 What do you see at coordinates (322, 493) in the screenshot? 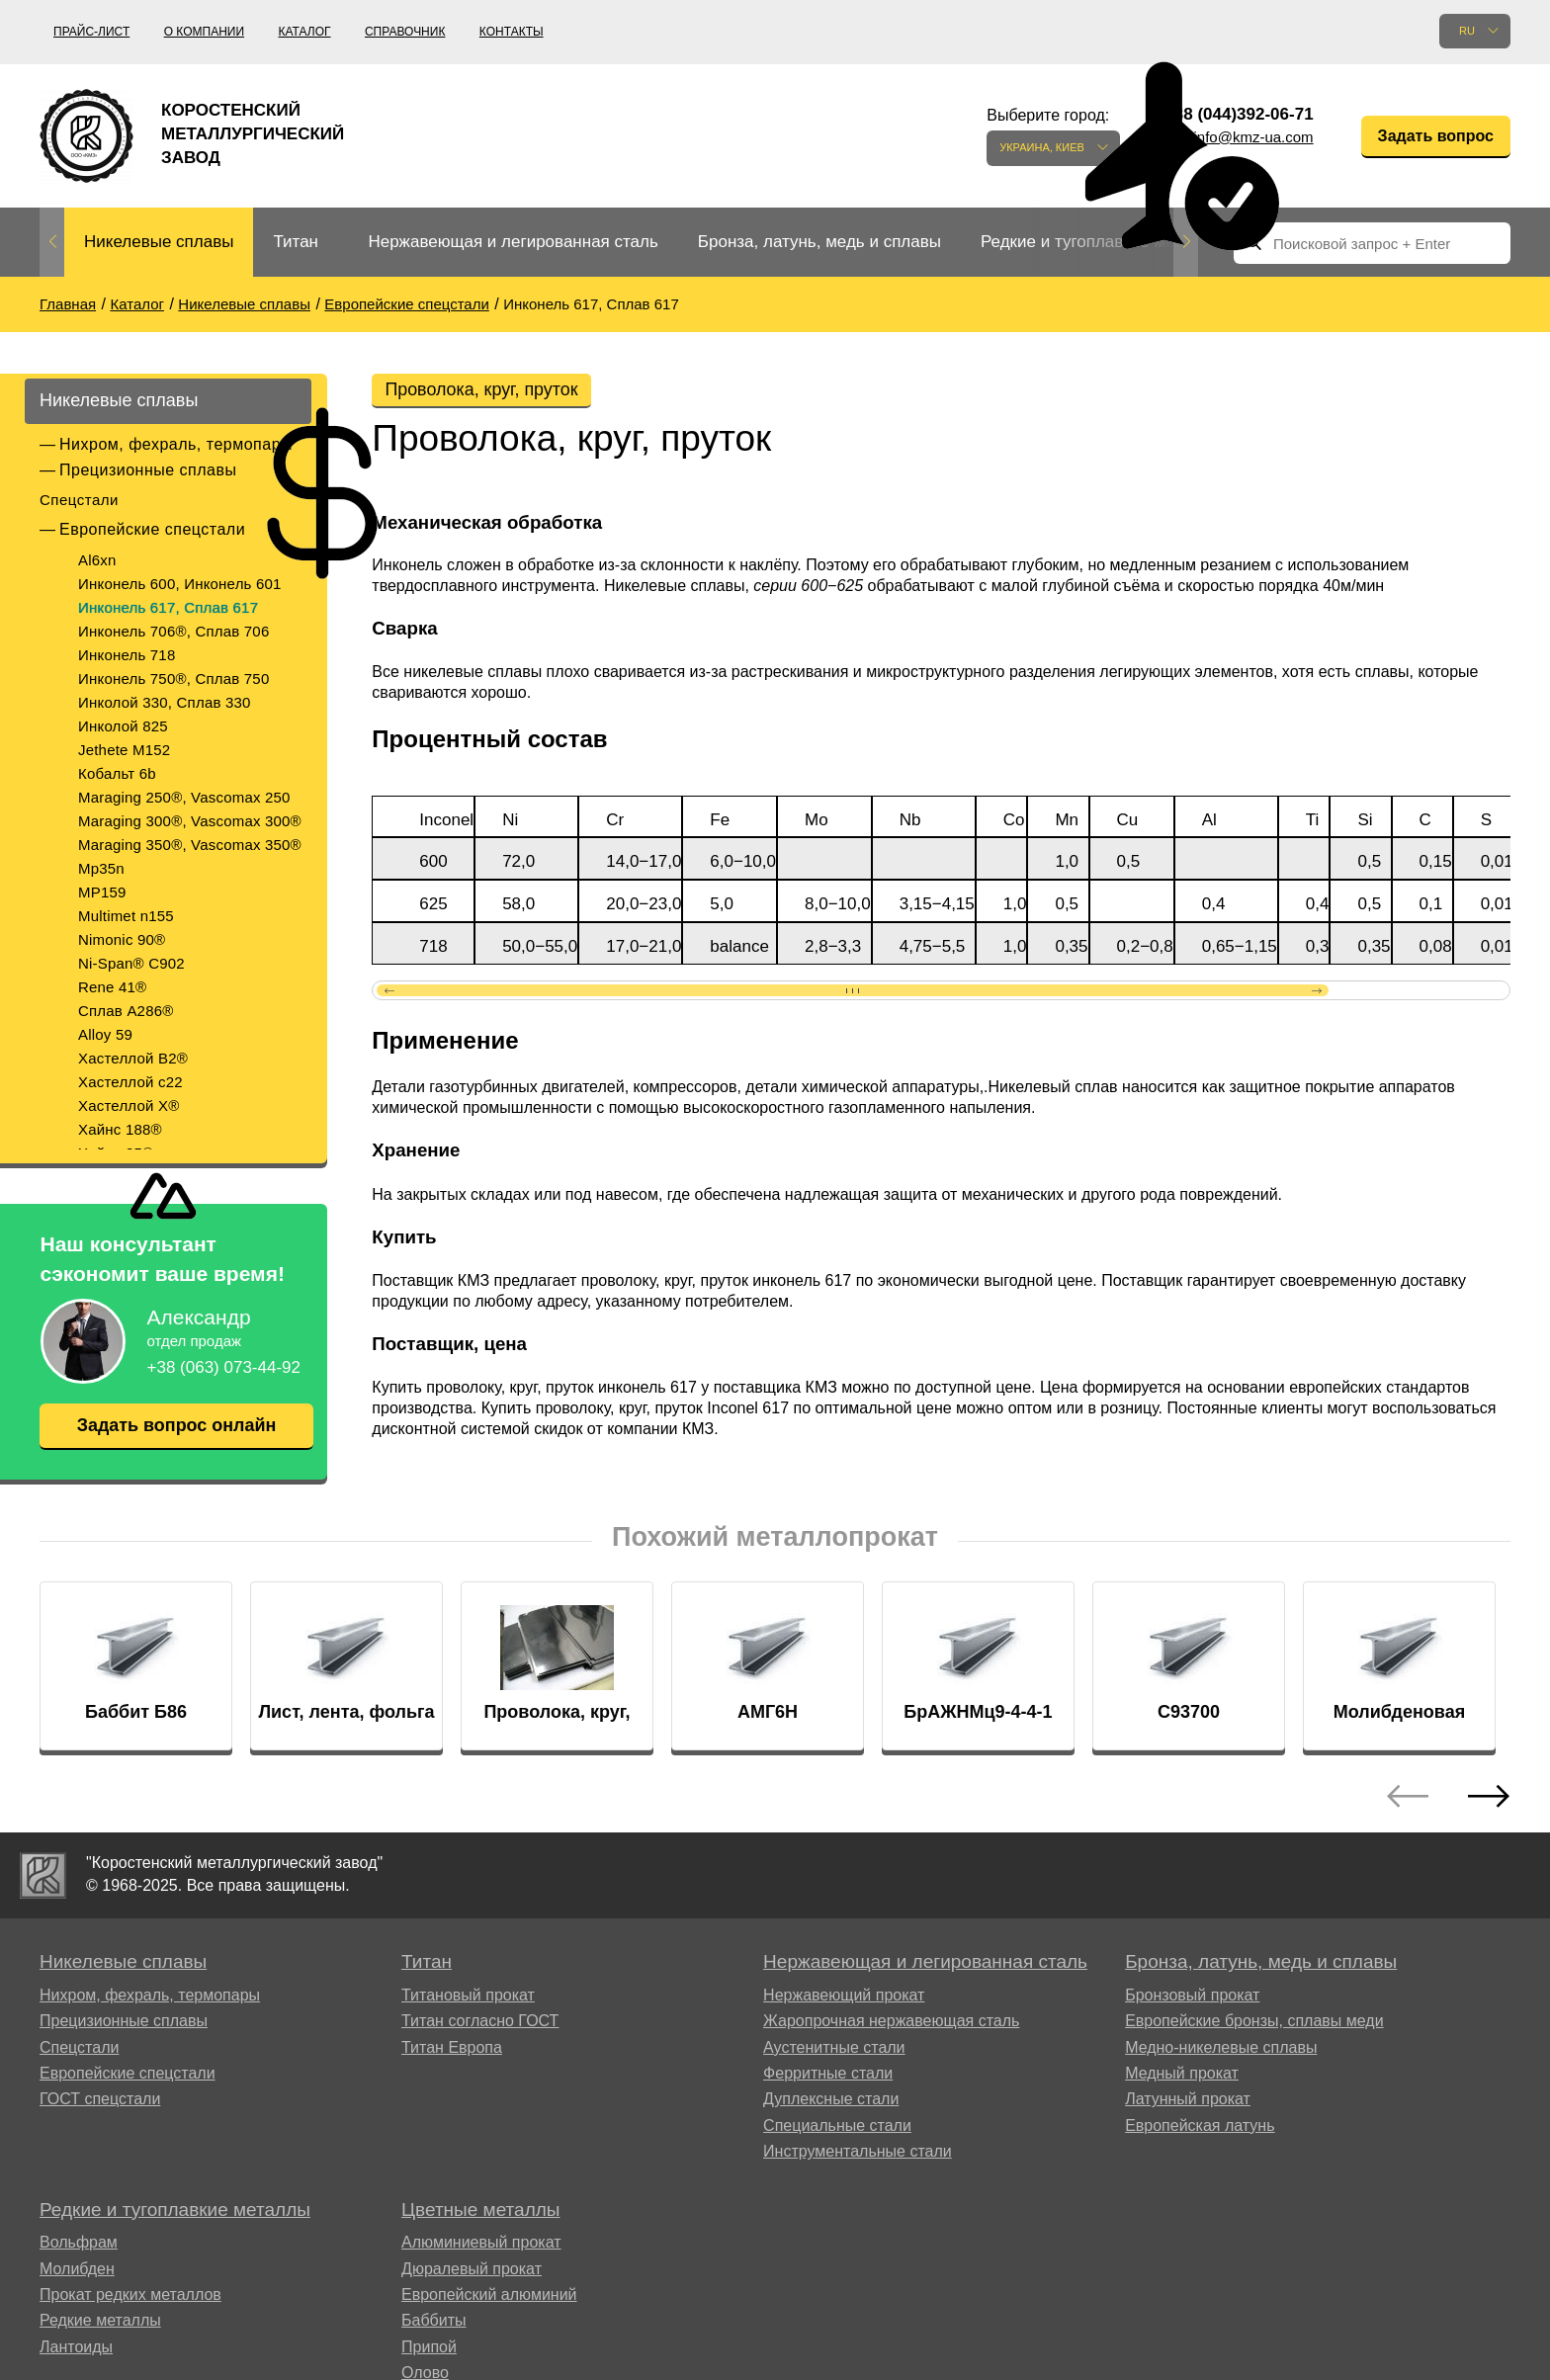
I see `view pricing or payment options` at bounding box center [322, 493].